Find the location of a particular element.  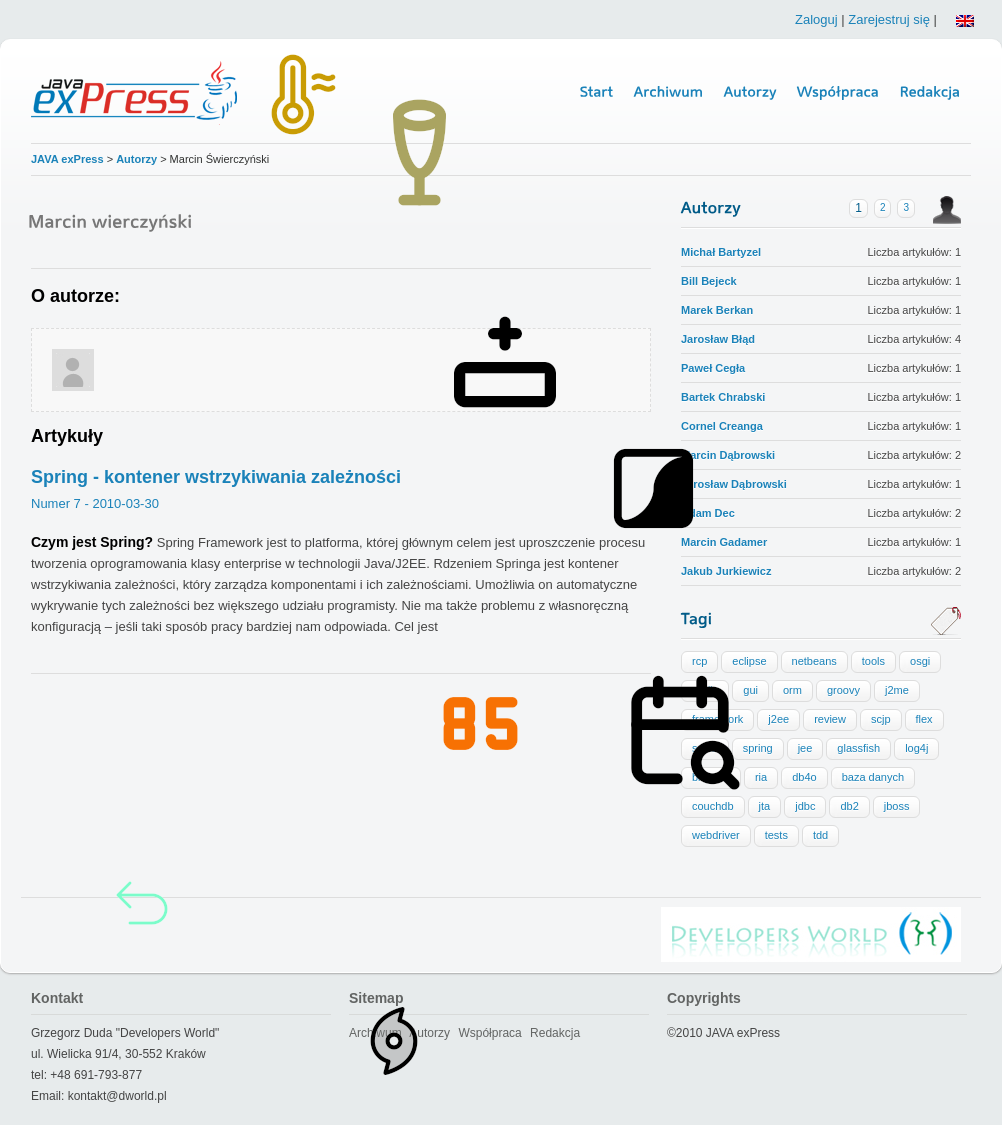

insert a new row above is located at coordinates (505, 362).